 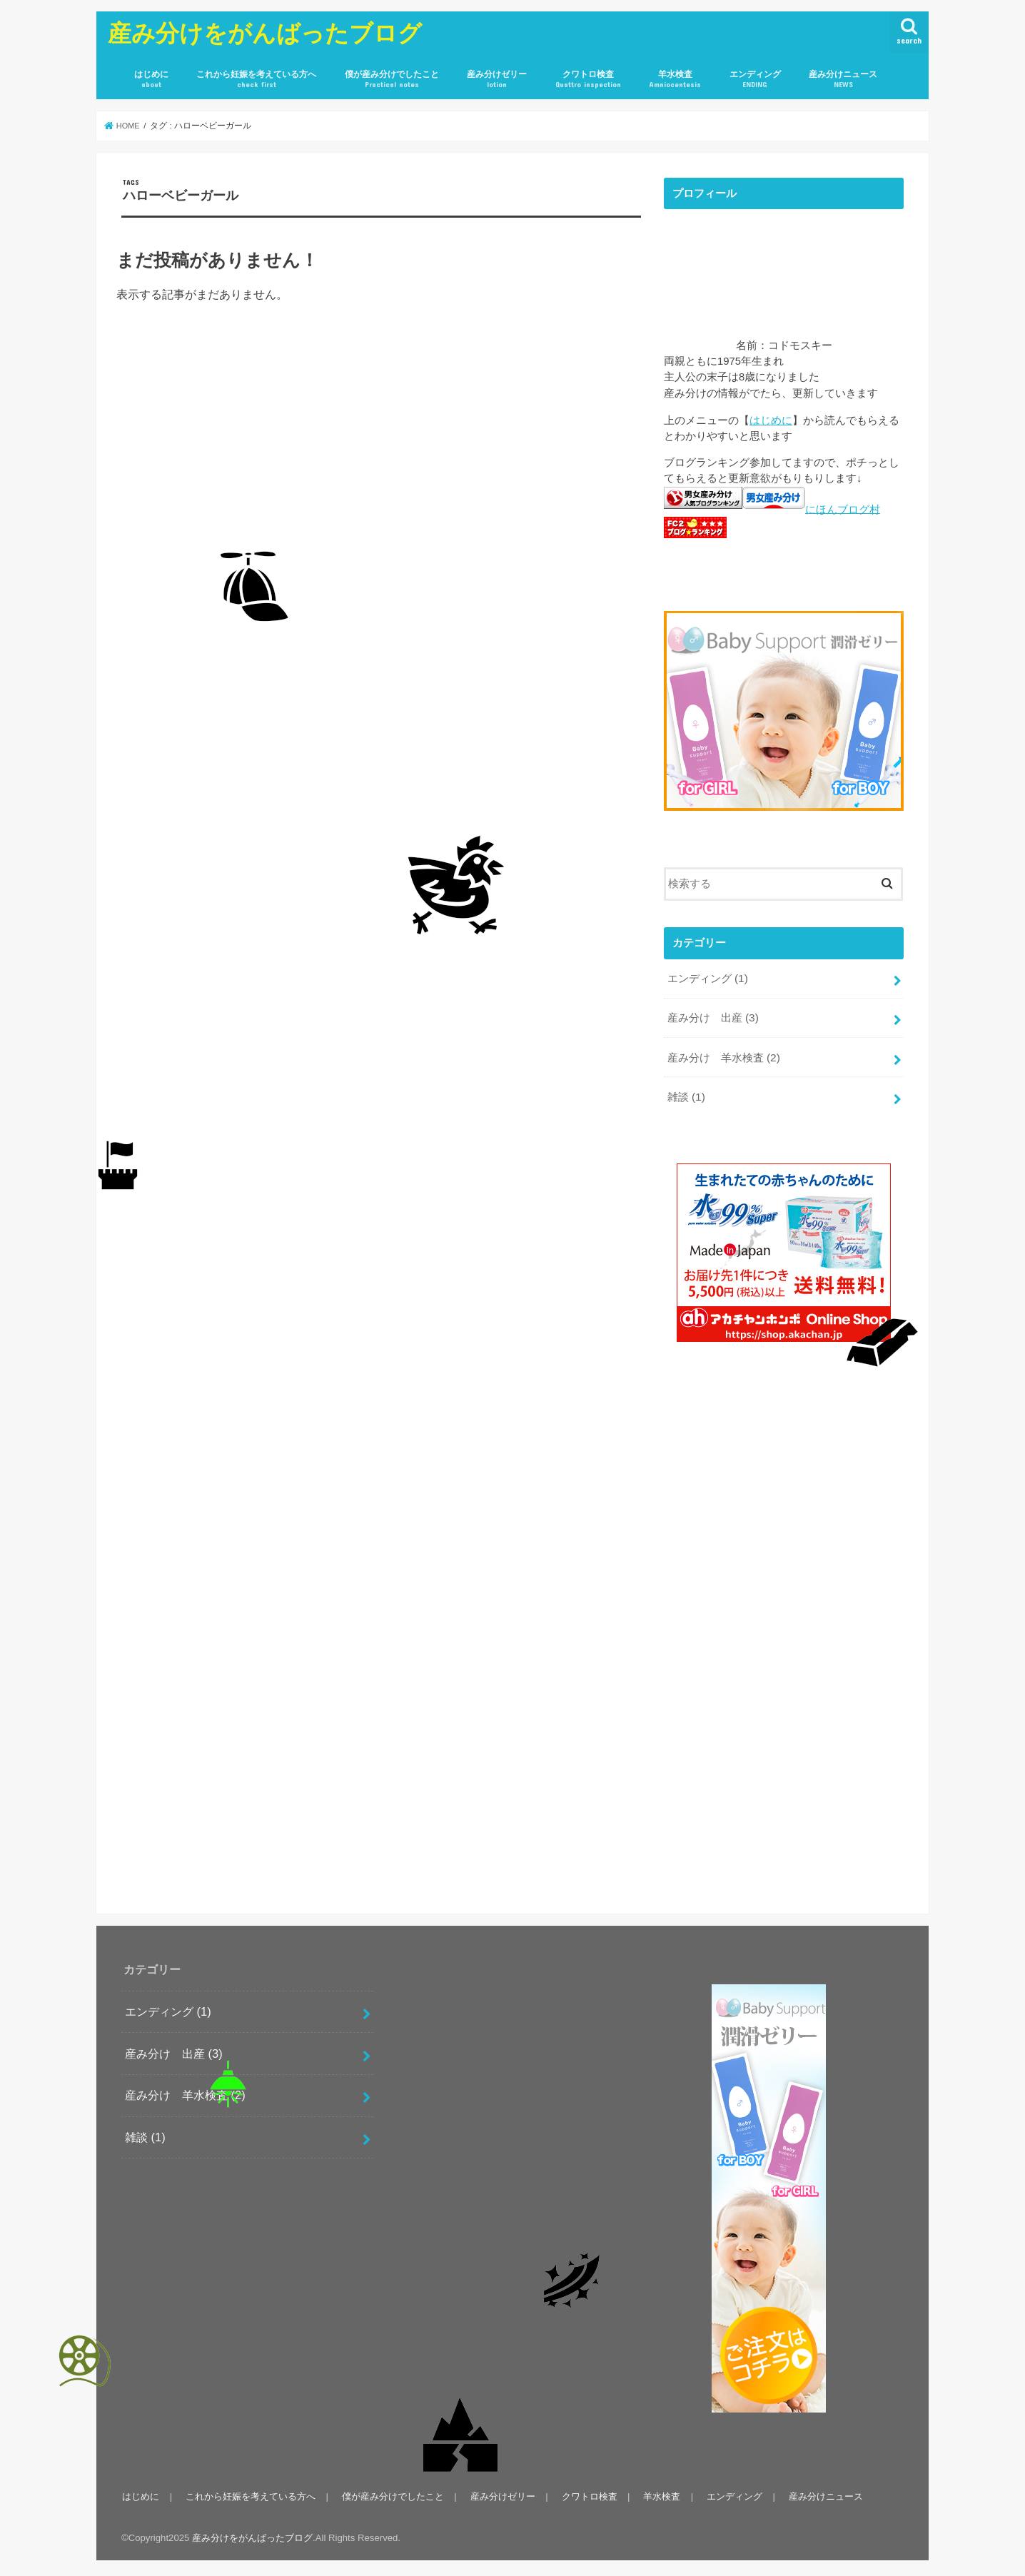 What do you see at coordinates (882, 1343) in the screenshot?
I see `select clay brick as a building material` at bounding box center [882, 1343].